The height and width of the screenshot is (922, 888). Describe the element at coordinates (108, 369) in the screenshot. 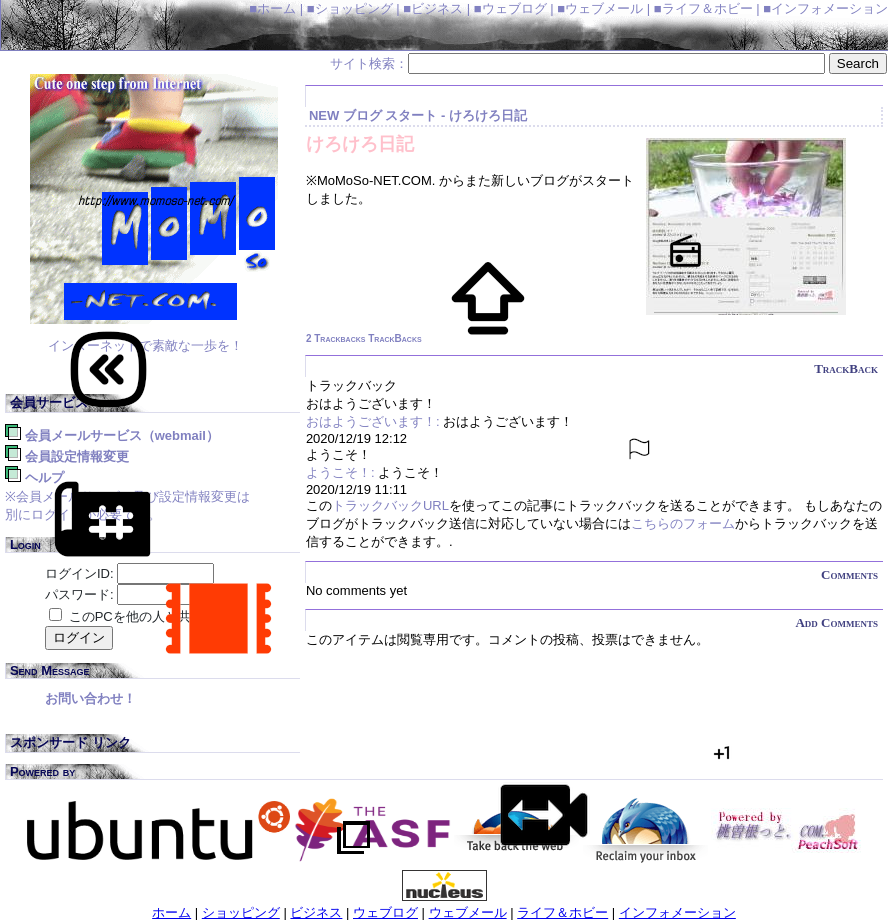

I see `go back to previous section` at that location.